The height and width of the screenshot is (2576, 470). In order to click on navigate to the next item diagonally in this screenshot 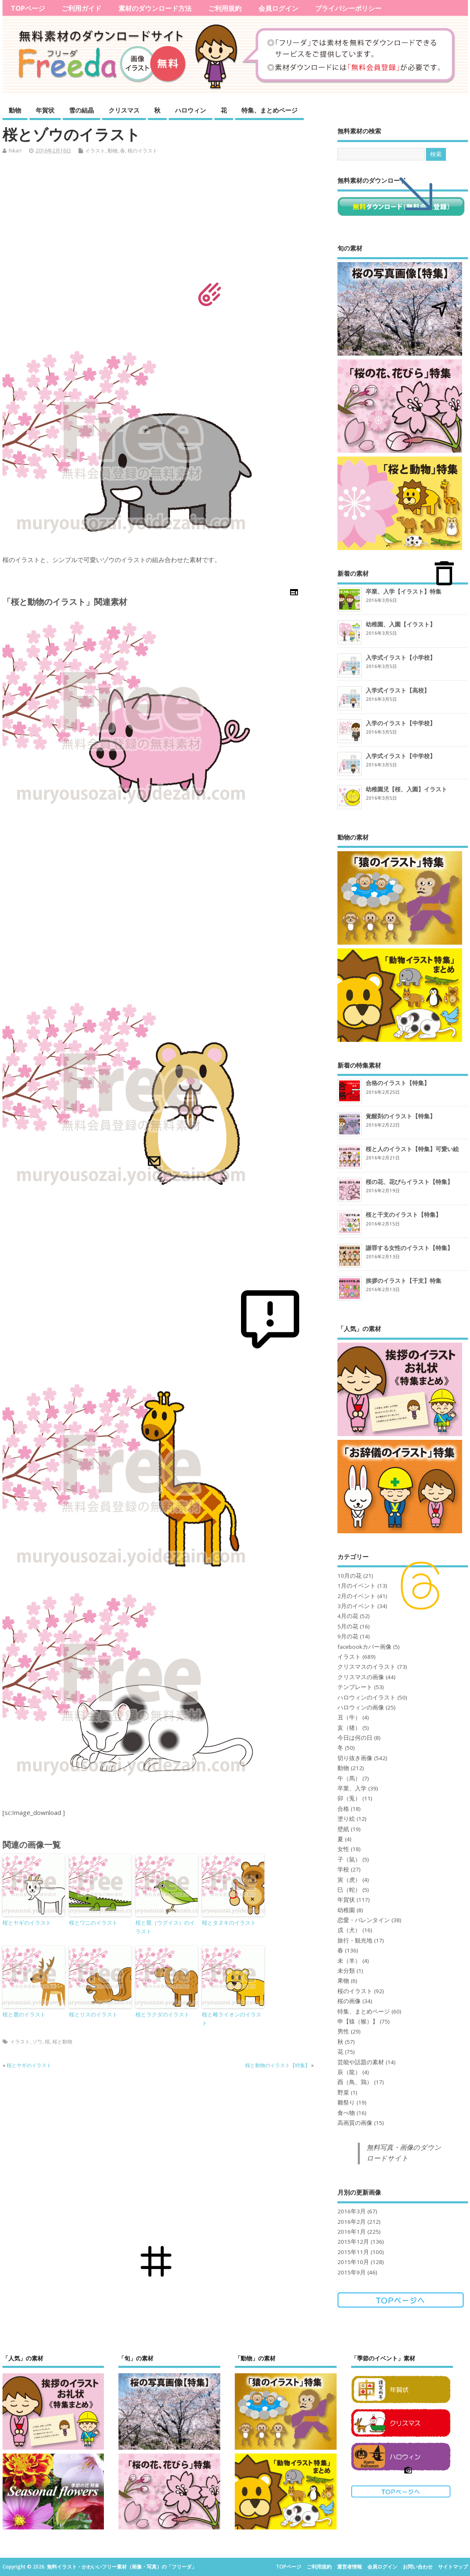, I will do `click(416, 194)`.